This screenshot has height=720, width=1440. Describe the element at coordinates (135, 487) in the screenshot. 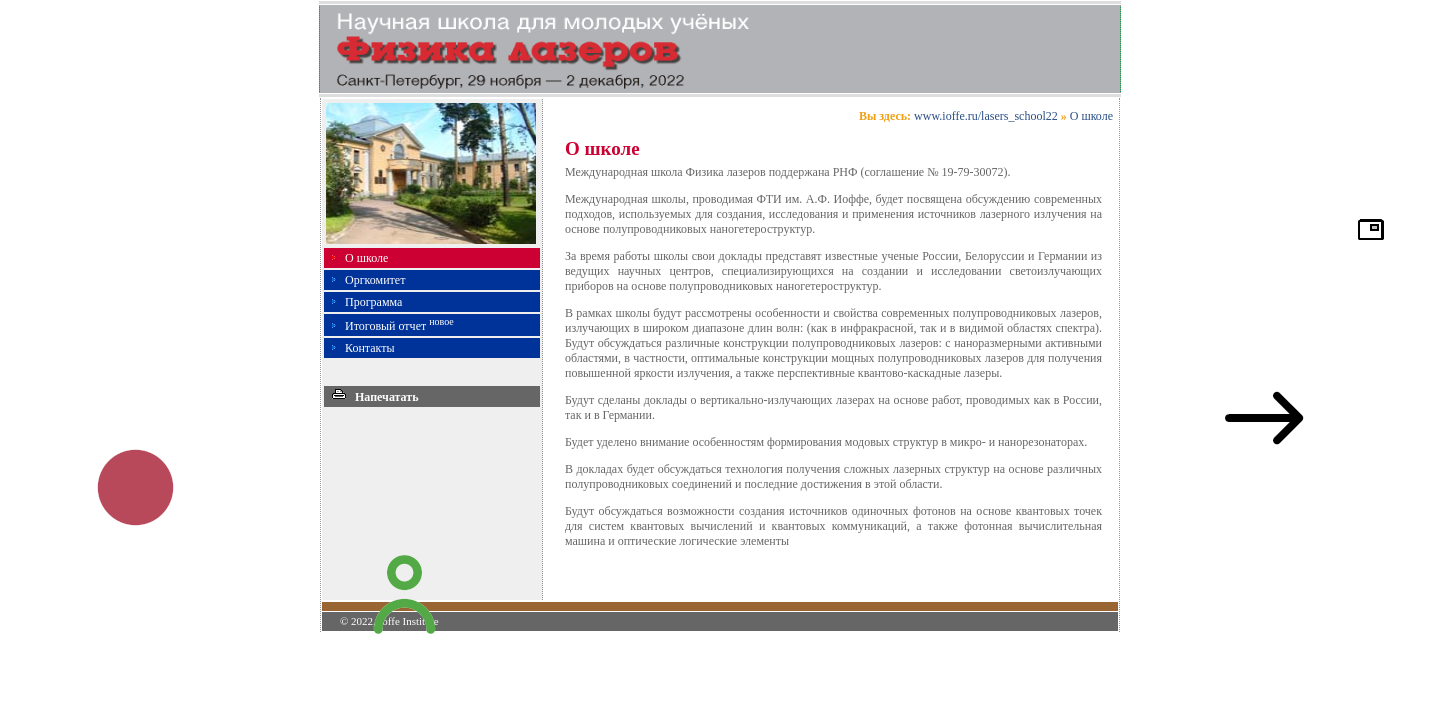

I see `select or mark an item` at that location.